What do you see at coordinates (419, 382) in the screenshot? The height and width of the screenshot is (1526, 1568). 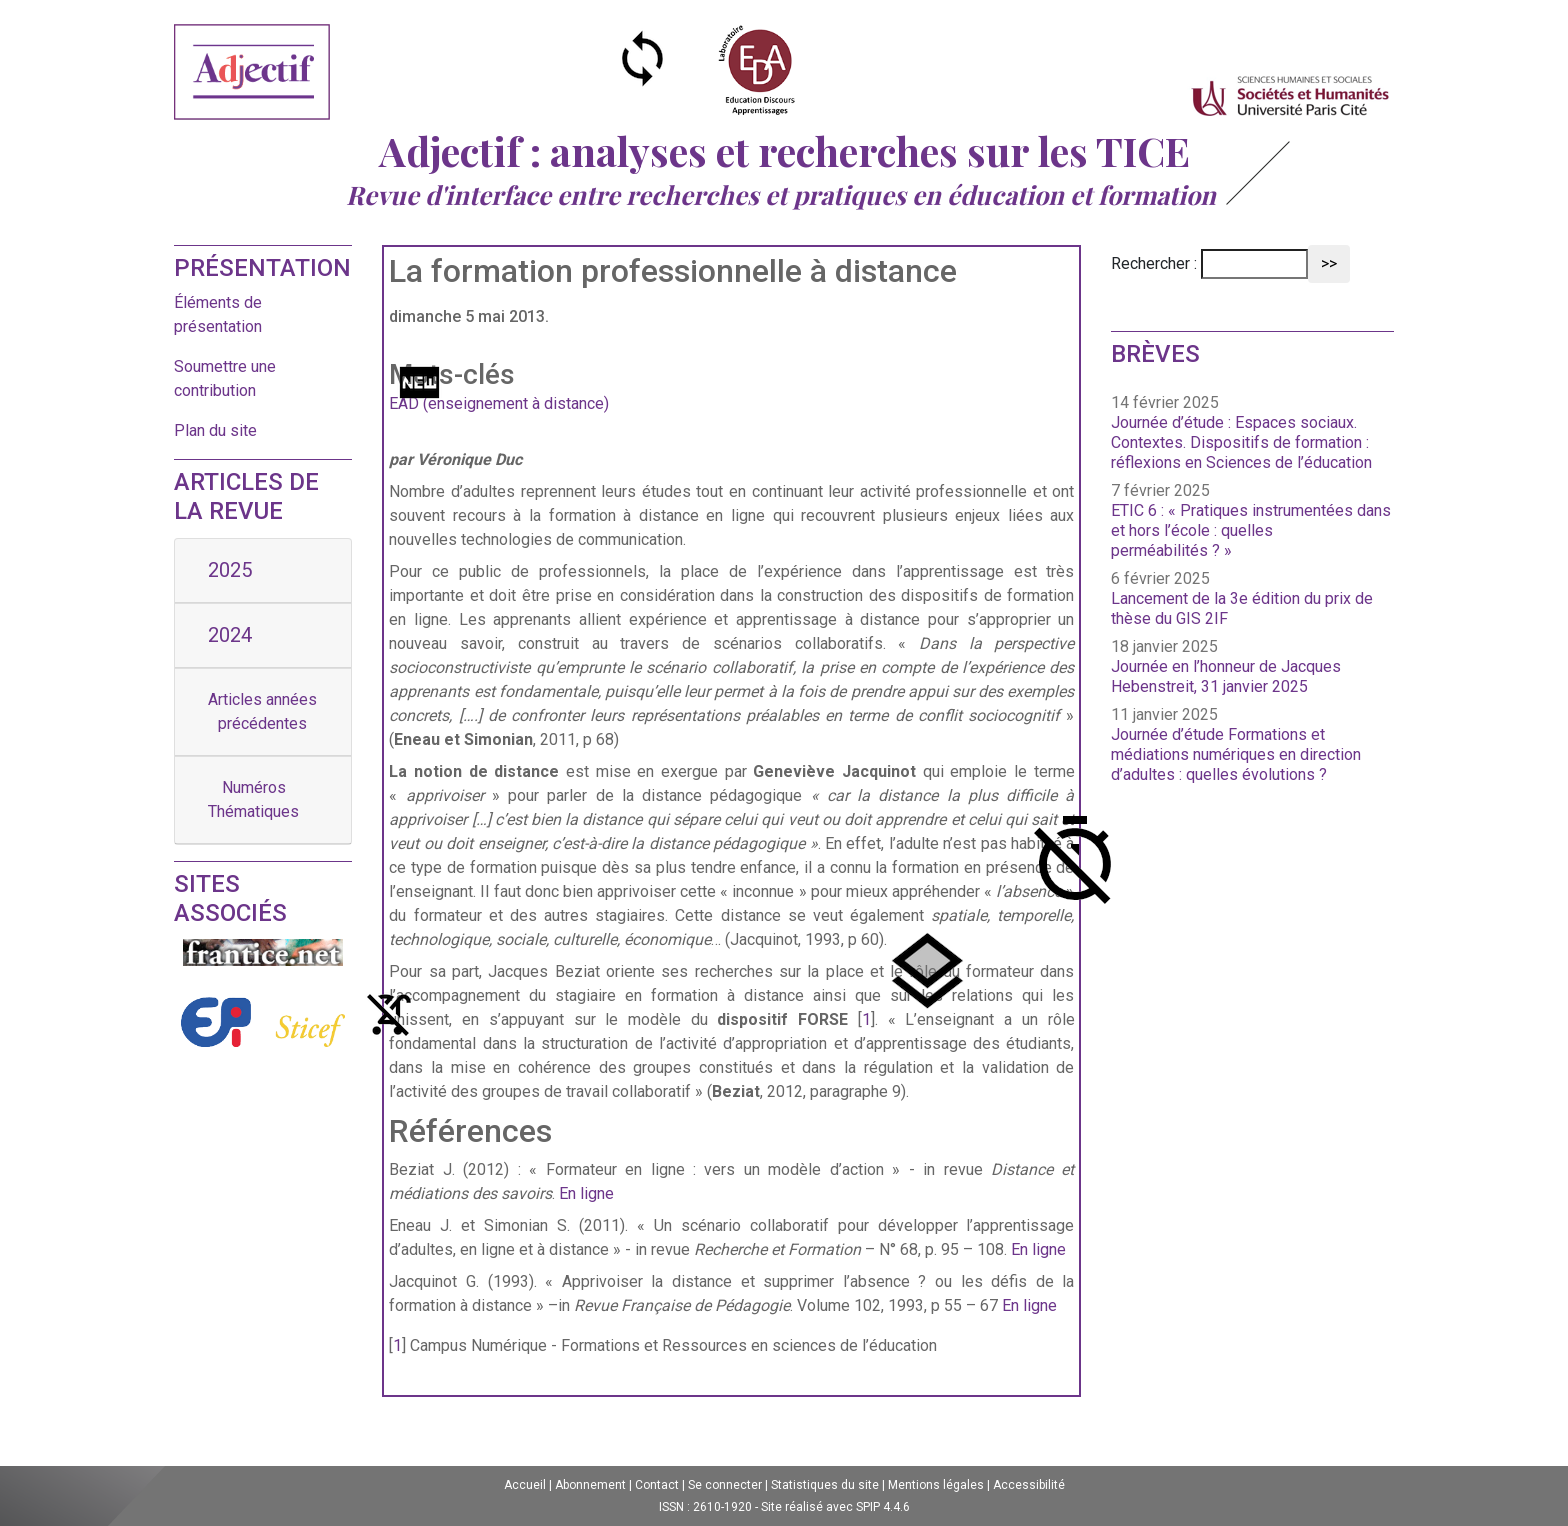 I see `indicates new content or recently added items` at bounding box center [419, 382].